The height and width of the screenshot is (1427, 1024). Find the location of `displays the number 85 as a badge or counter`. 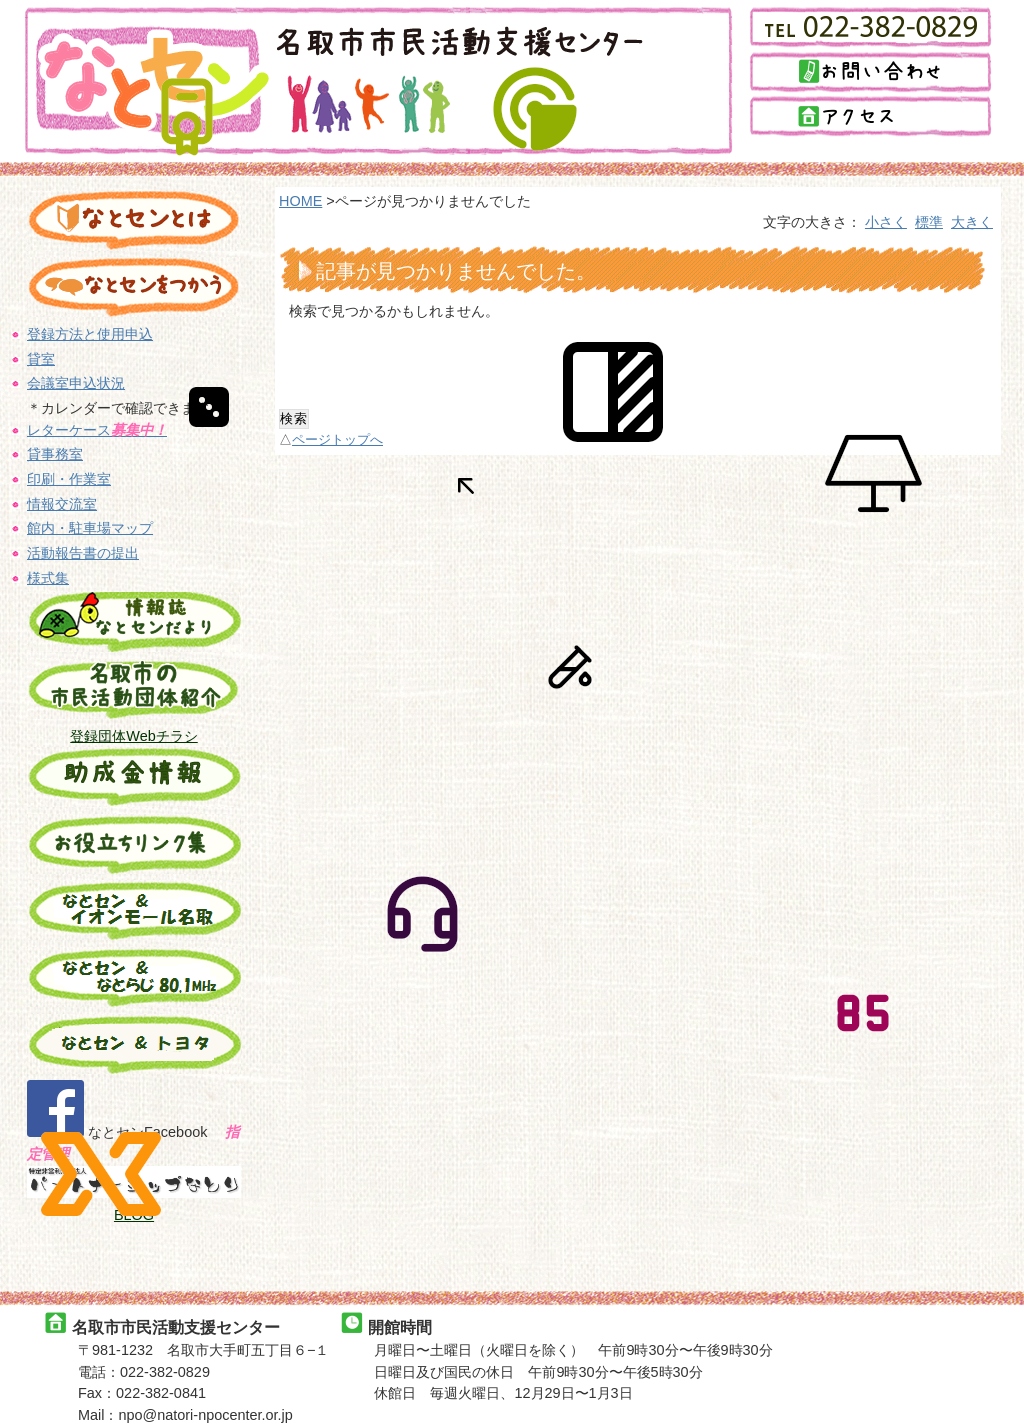

displays the number 85 as a badge or counter is located at coordinates (863, 1013).